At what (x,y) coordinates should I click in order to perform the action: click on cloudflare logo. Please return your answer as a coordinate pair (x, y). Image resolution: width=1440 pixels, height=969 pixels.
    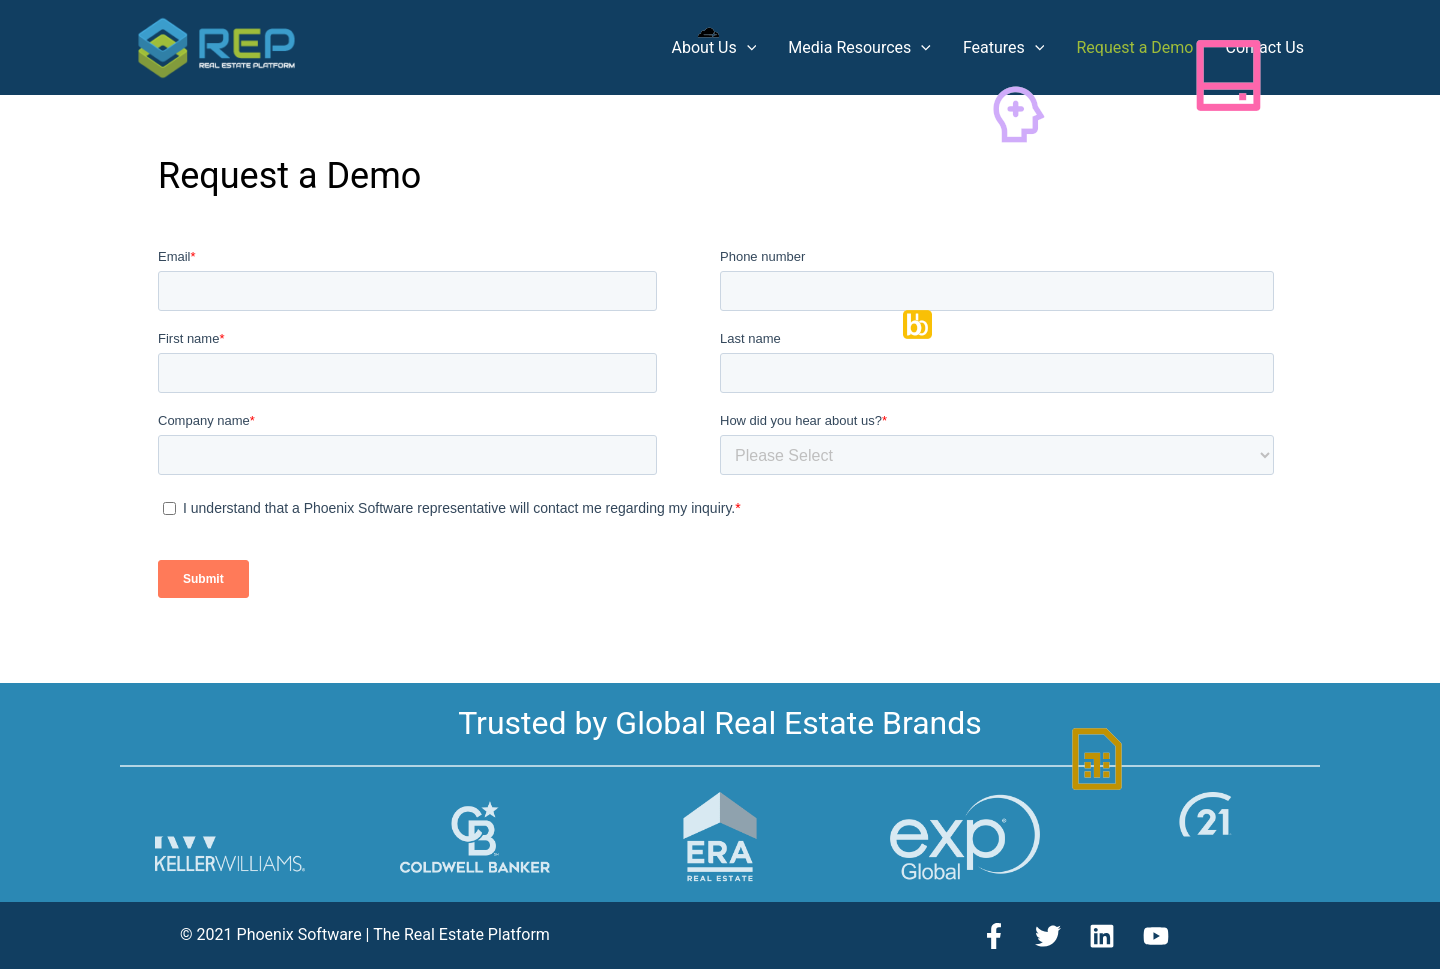
    Looking at the image, I should click on (708, 32).